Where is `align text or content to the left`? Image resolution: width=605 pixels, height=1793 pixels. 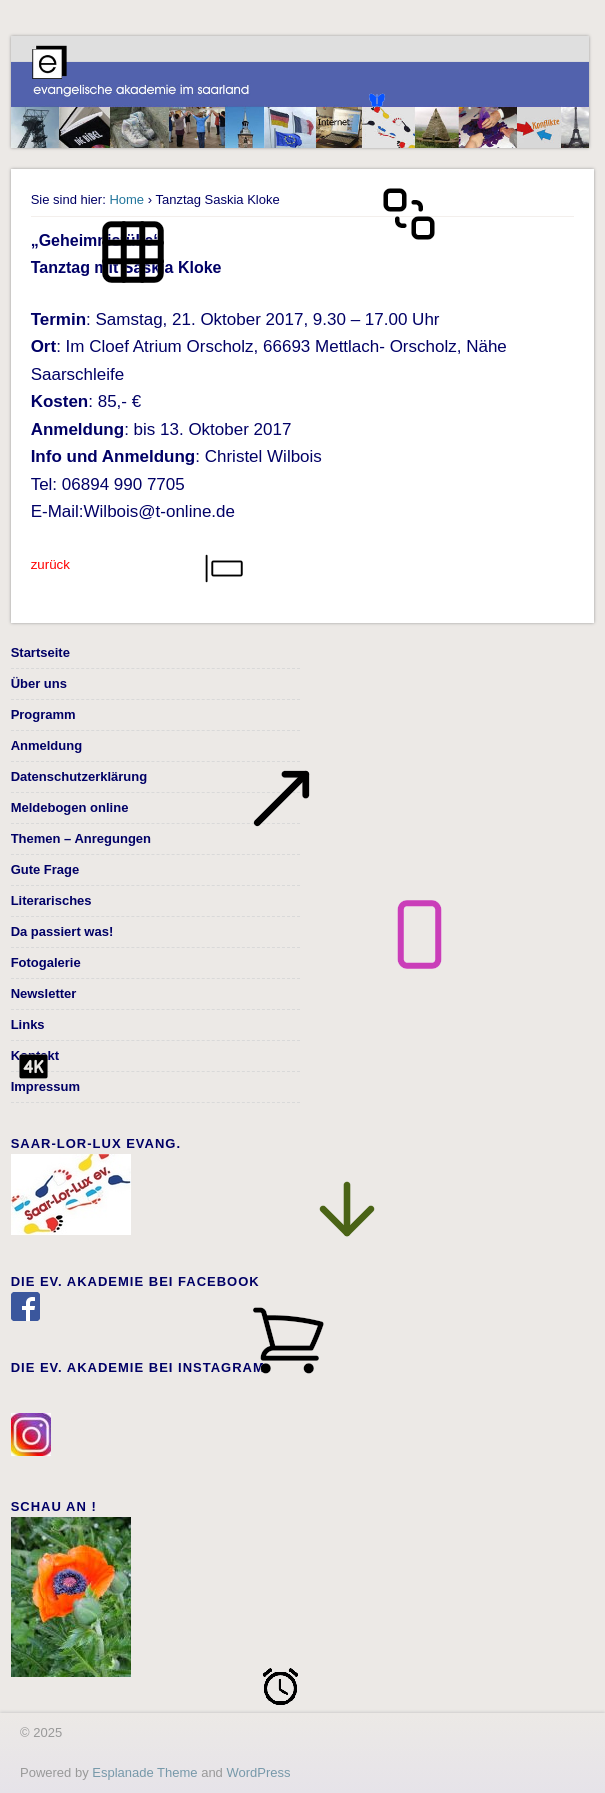
align text or content to the left is located at coordinates (223, 568).